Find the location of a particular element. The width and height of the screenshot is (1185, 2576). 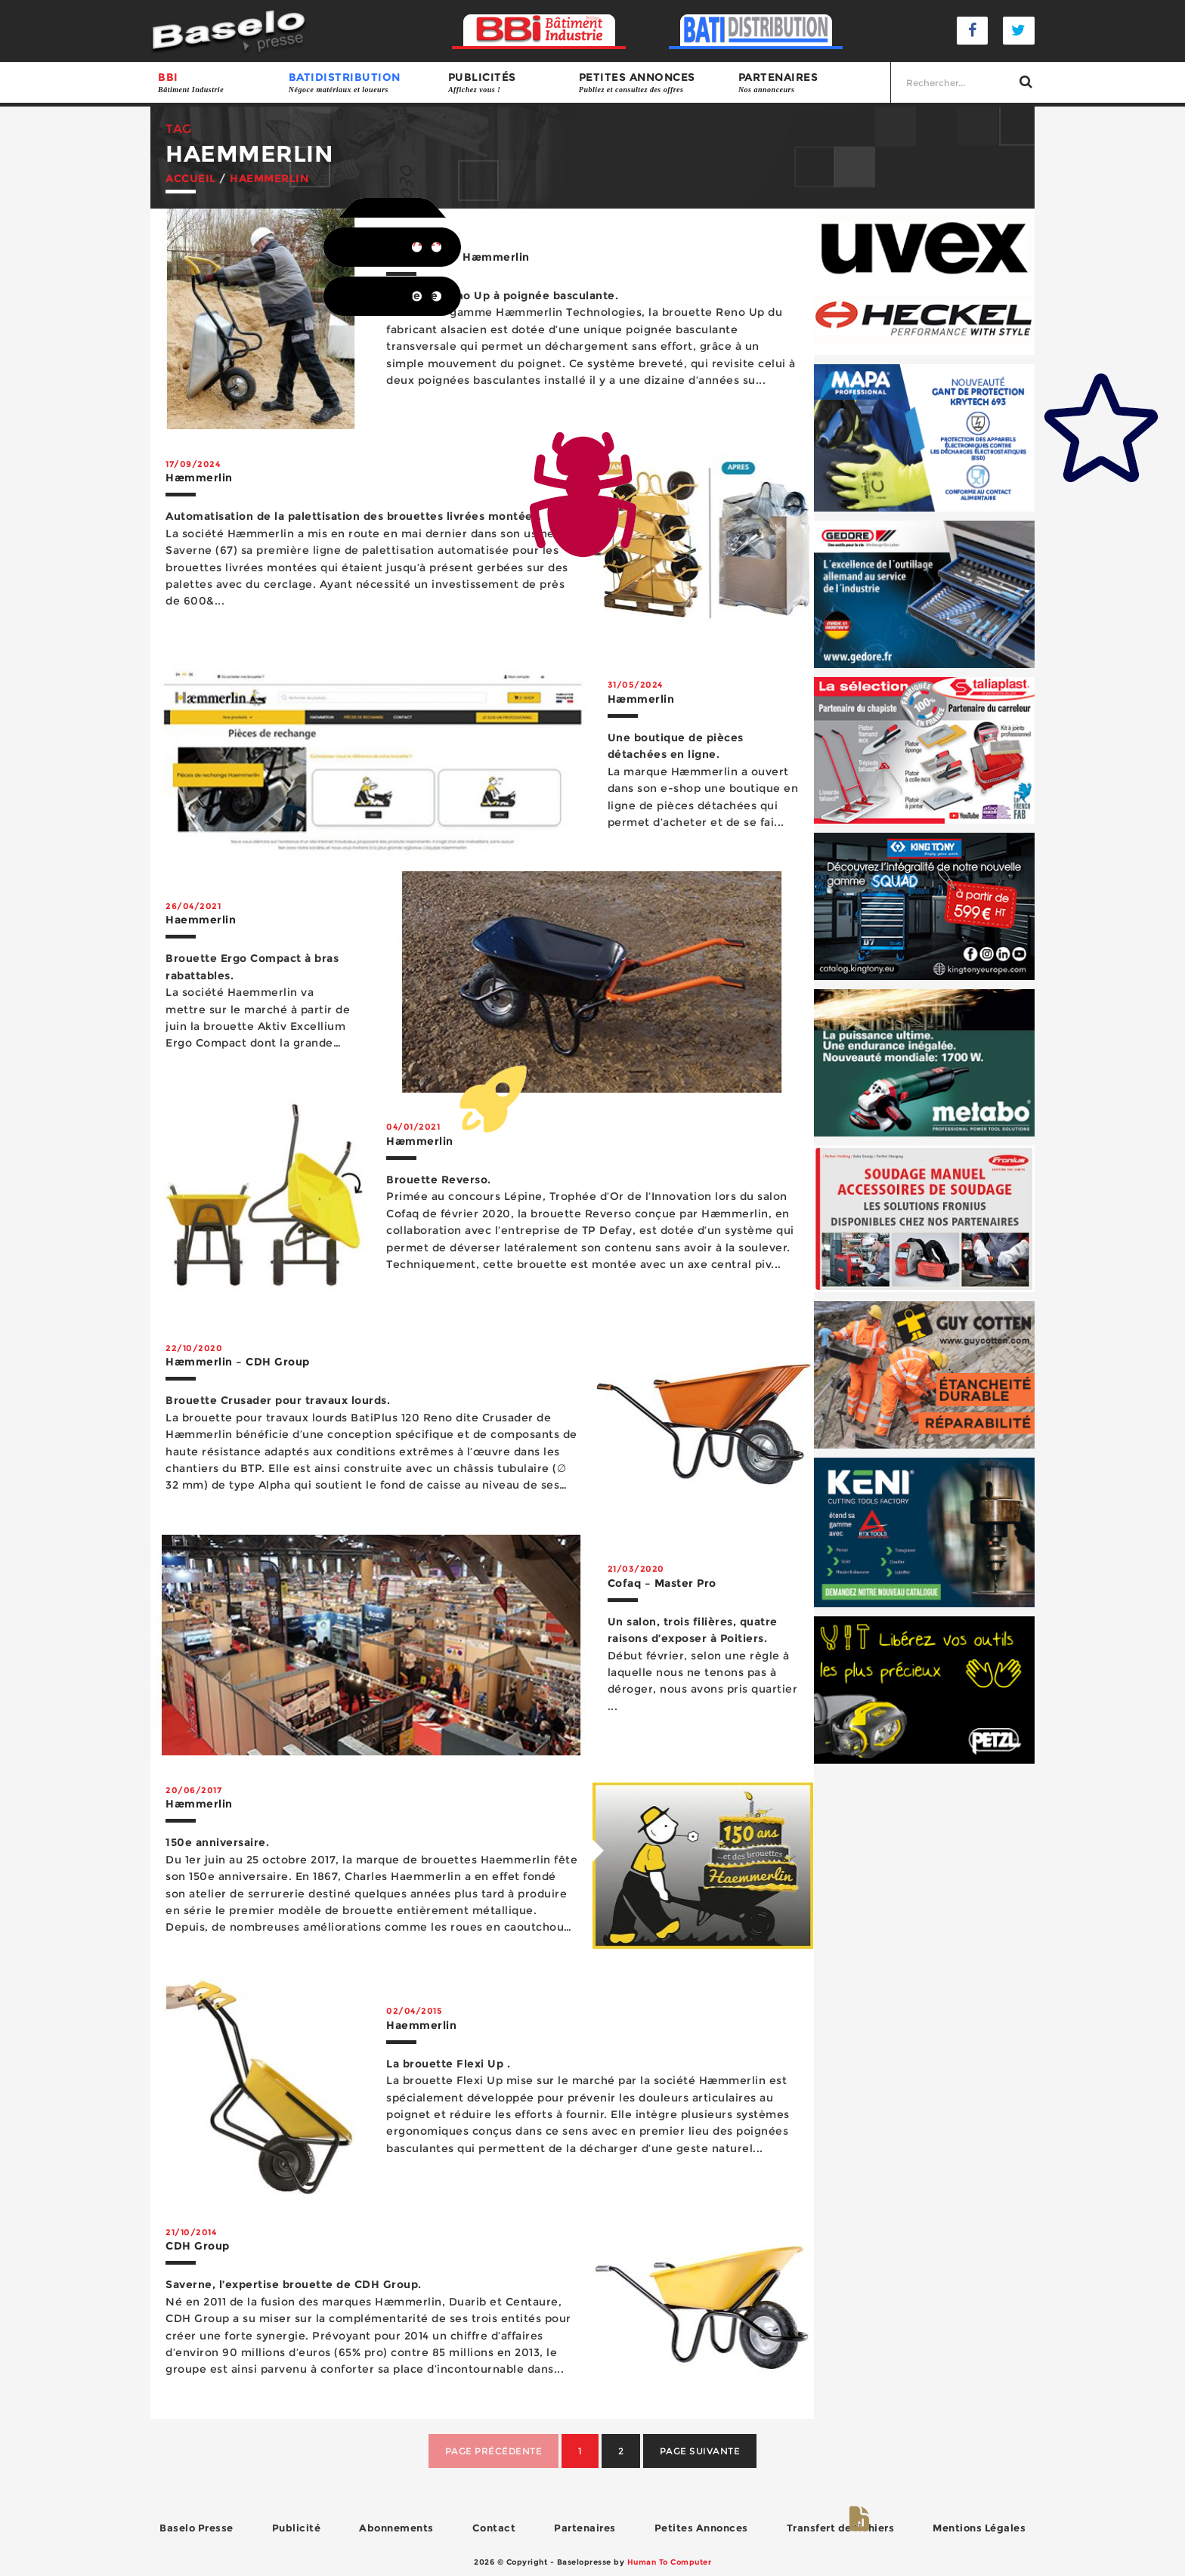

launch or deploy a project is located at coordinates (493, 1099).